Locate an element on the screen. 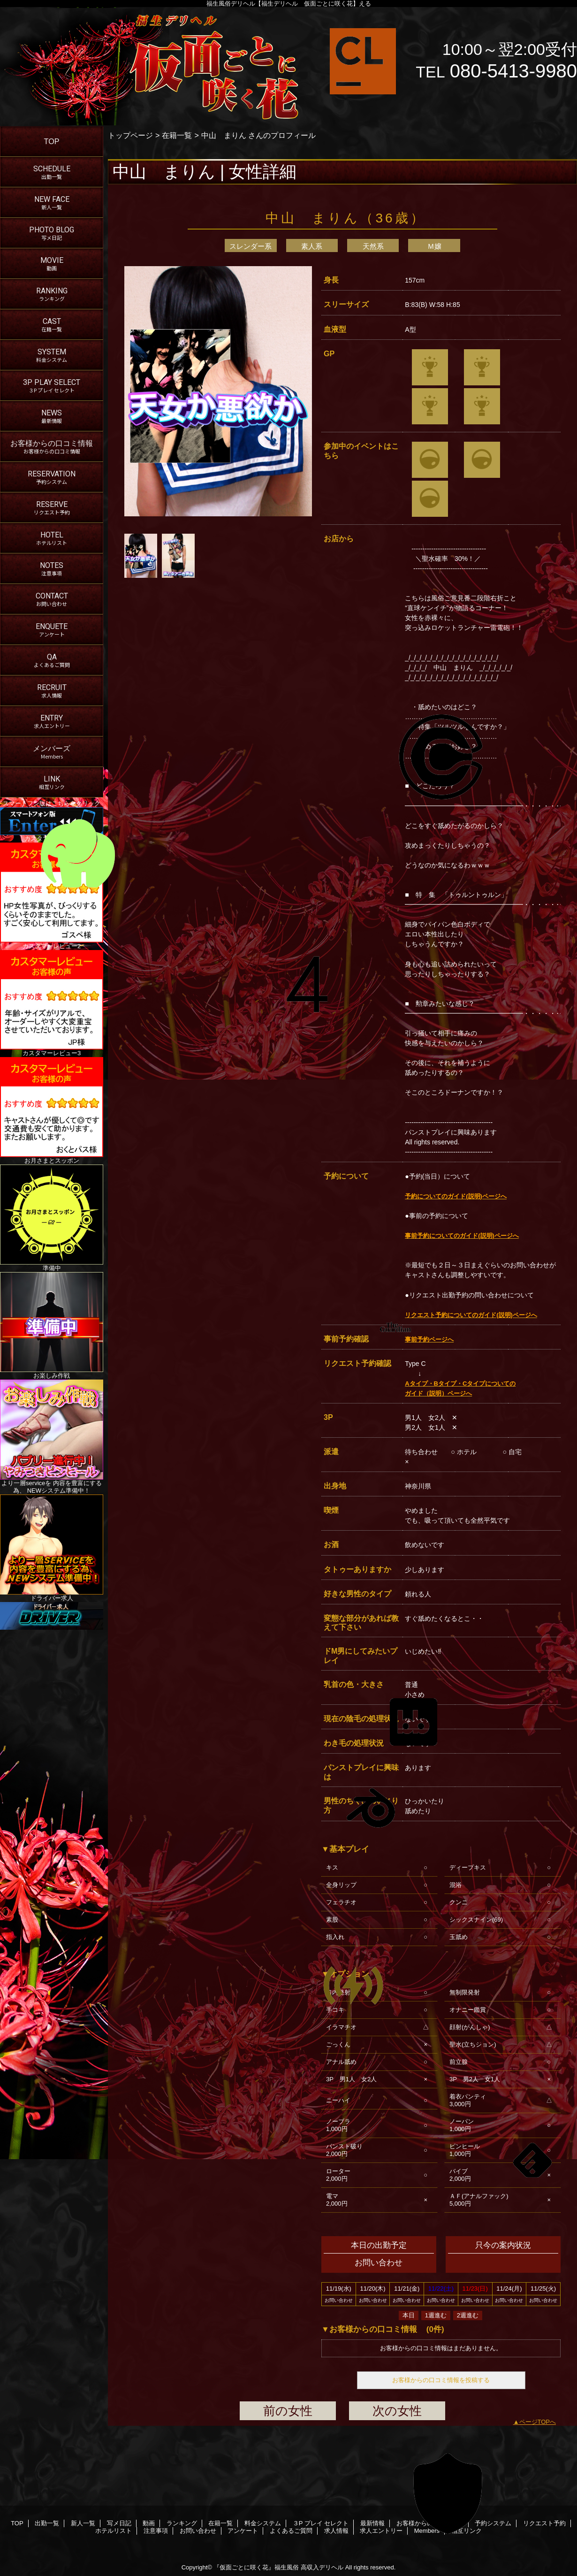 This screenshot has height=2576, width=577. open CLion IDE is located at coordinates (363, 61).